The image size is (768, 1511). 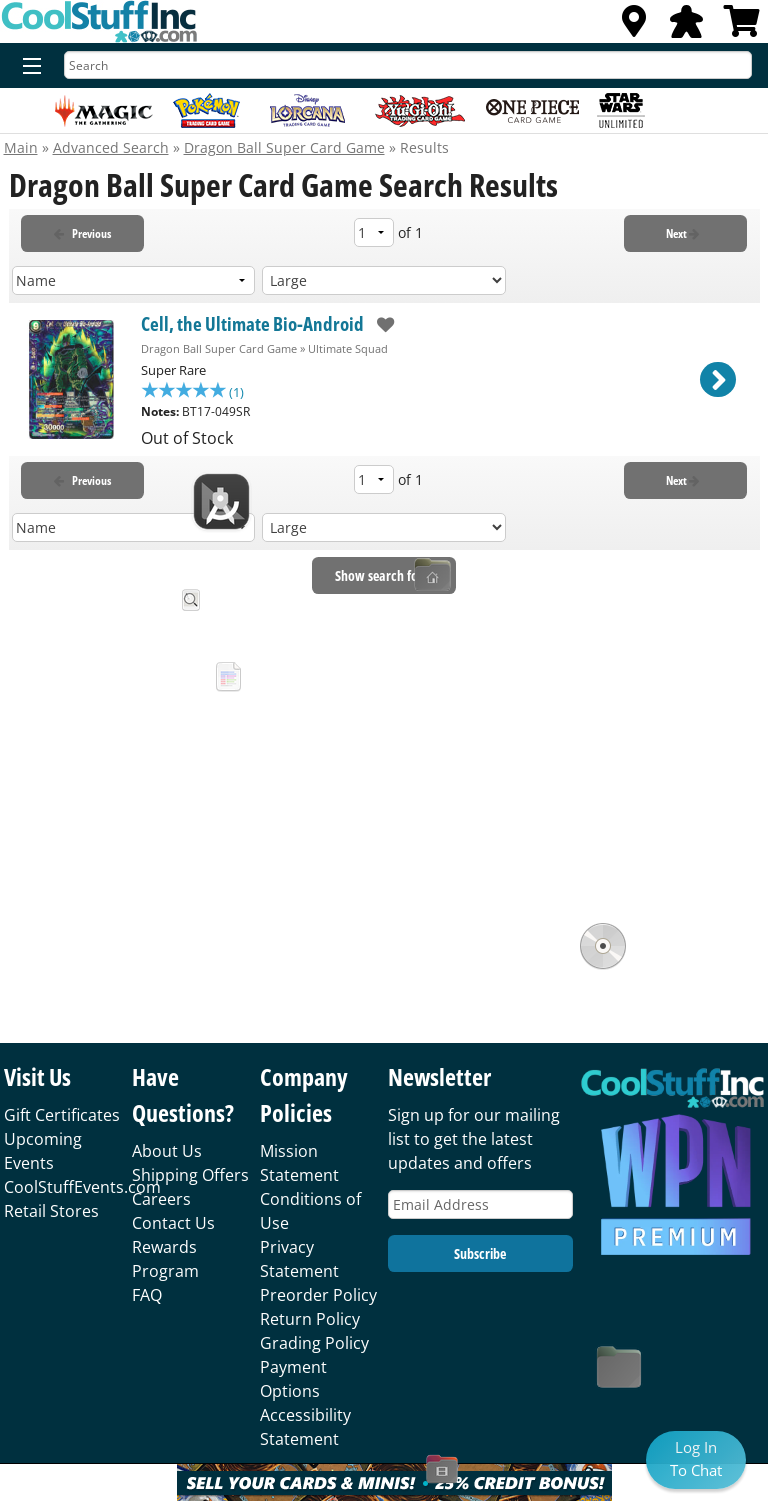 What do you see at coordinates (619, 1367) in the screenshot?
I see `open folder to view contents` at bounding box center [619, 1367].